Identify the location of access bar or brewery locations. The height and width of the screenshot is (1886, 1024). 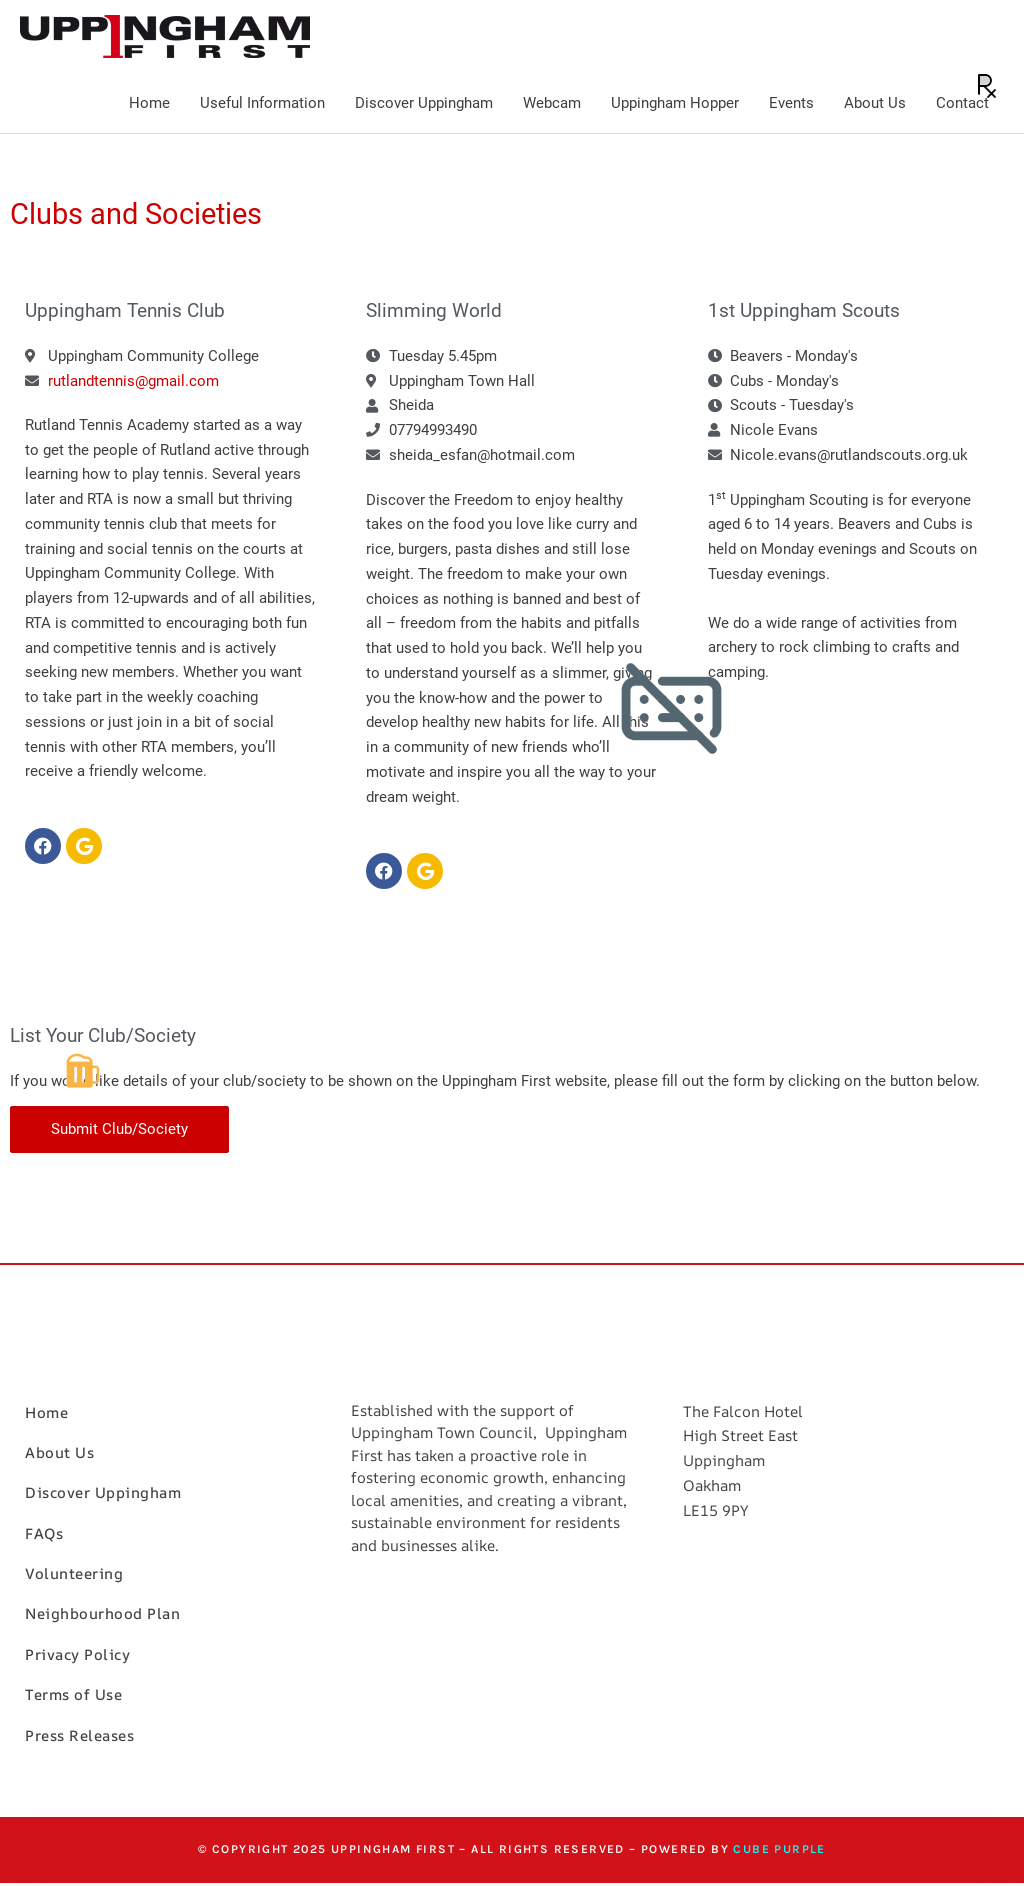
(81, 1072).